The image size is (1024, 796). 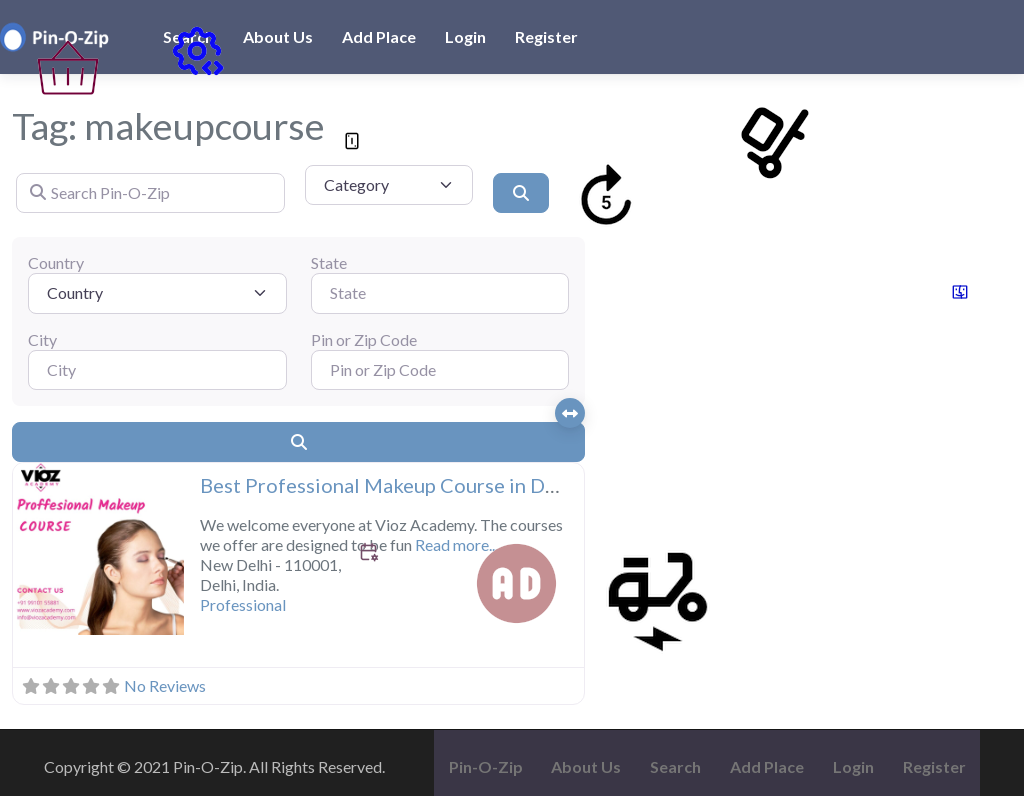 What do you see at coordinates (960, 292) in the screenshot?
I see `open finder app on mac` at bounding box center [960, 292].